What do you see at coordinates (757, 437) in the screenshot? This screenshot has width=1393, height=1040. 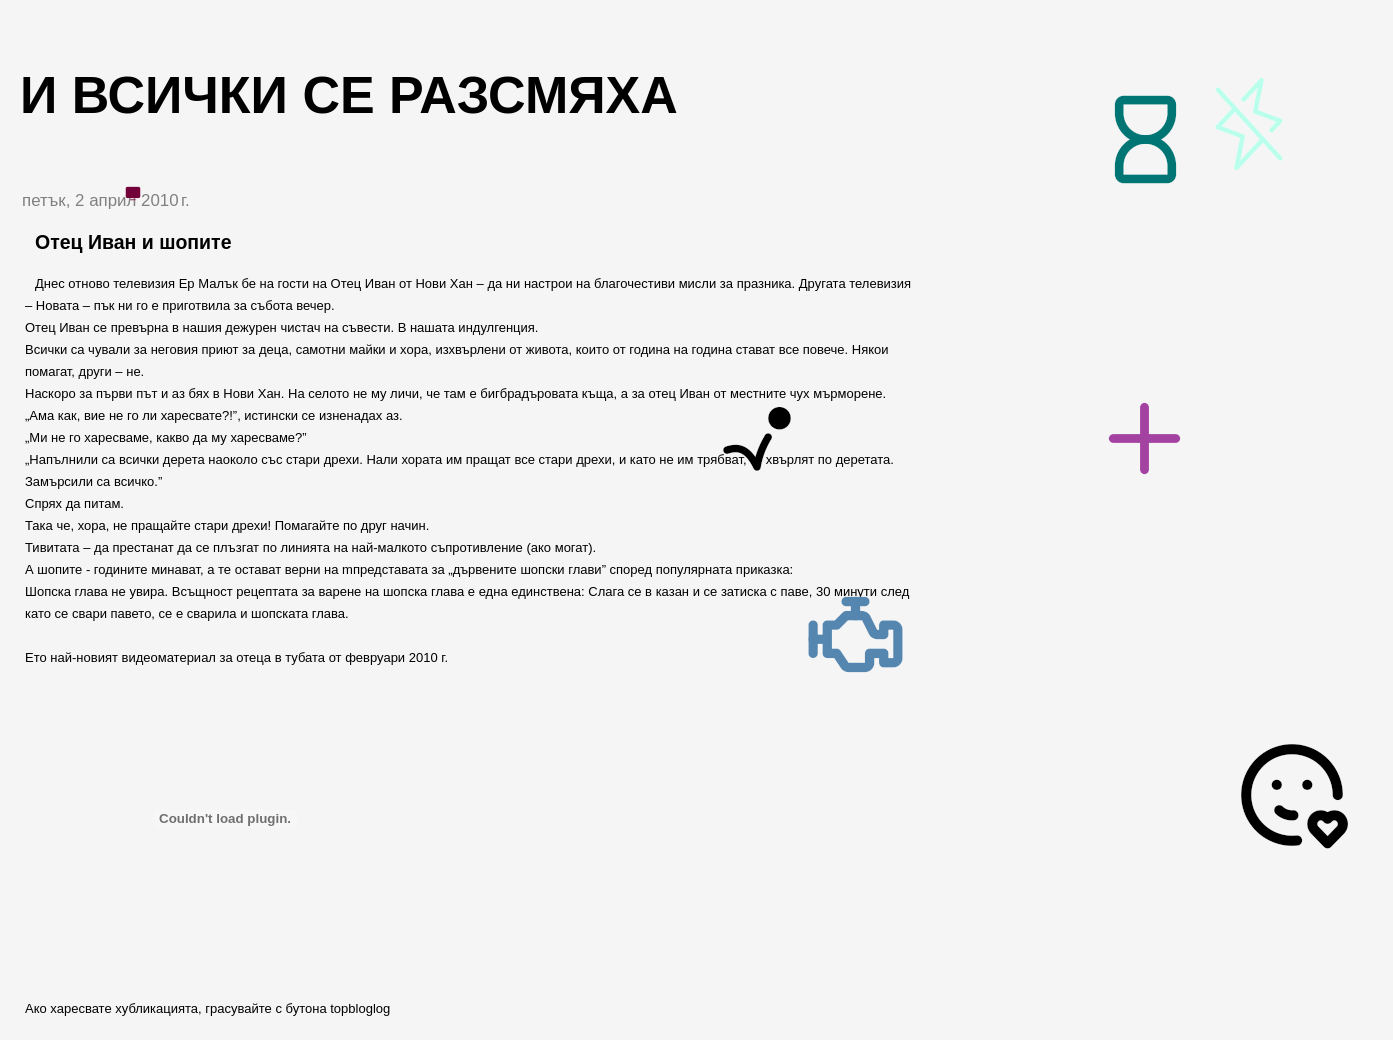 I see `indicates a bounce or rebound animation to the right` at bounding box center [757, 437].